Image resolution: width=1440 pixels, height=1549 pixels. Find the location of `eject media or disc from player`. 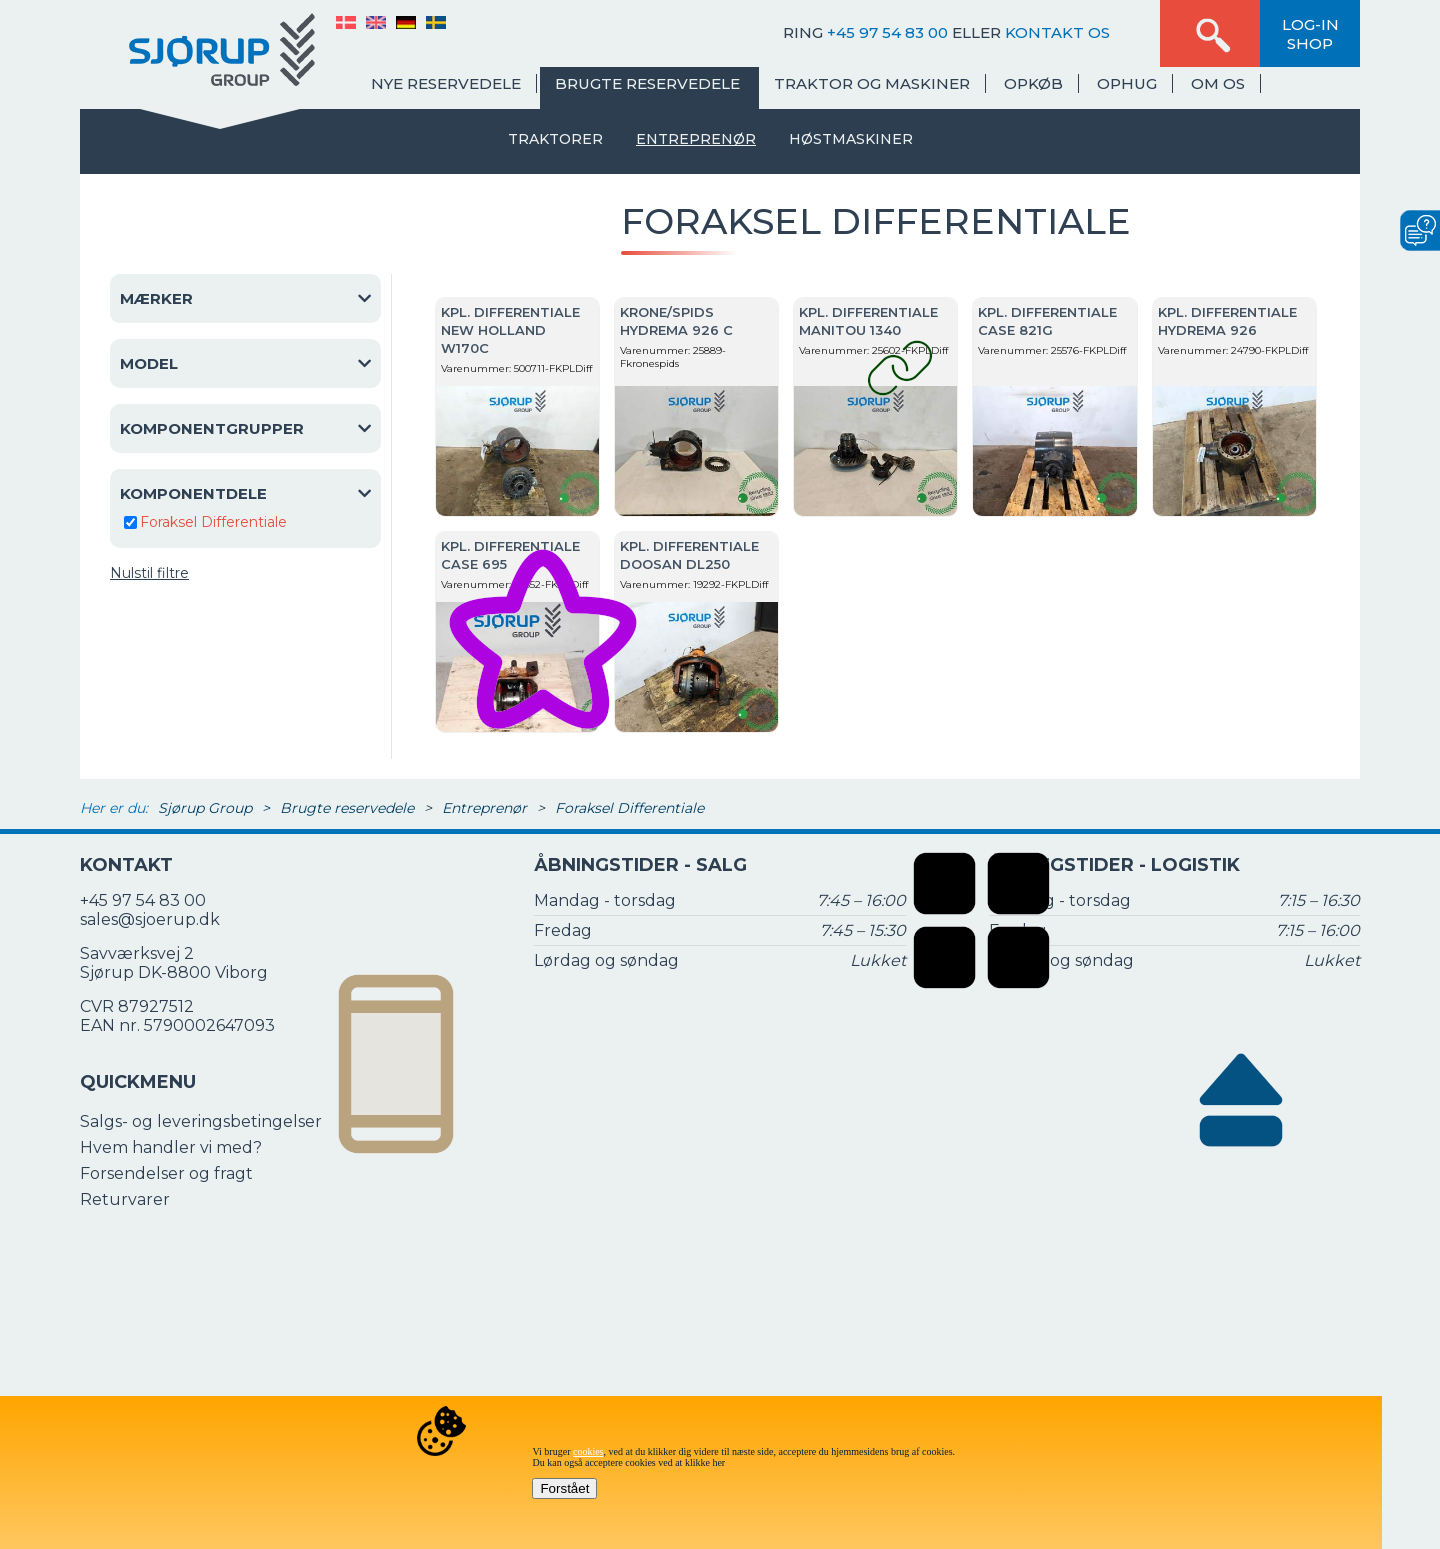

eject media or disc from player is located at coordinates (1241, 1100).